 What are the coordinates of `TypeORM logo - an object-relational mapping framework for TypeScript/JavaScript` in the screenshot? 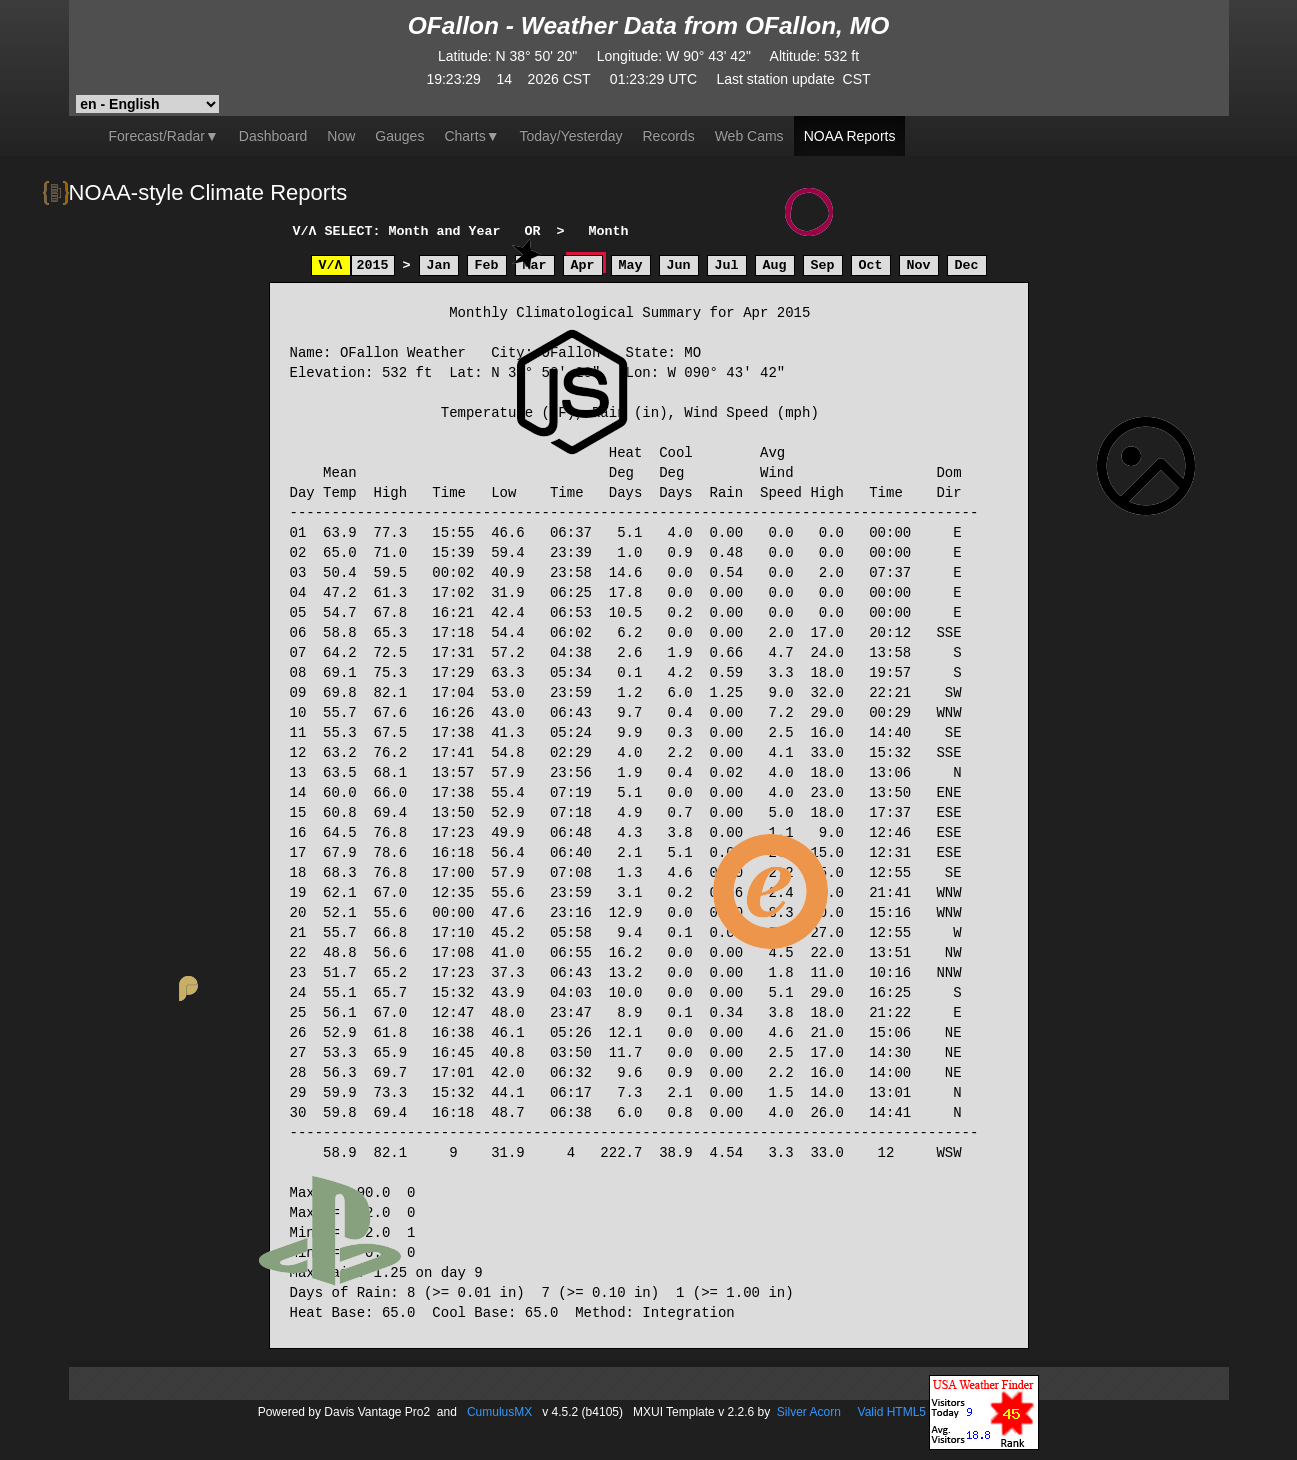 It's located at (56, 193).